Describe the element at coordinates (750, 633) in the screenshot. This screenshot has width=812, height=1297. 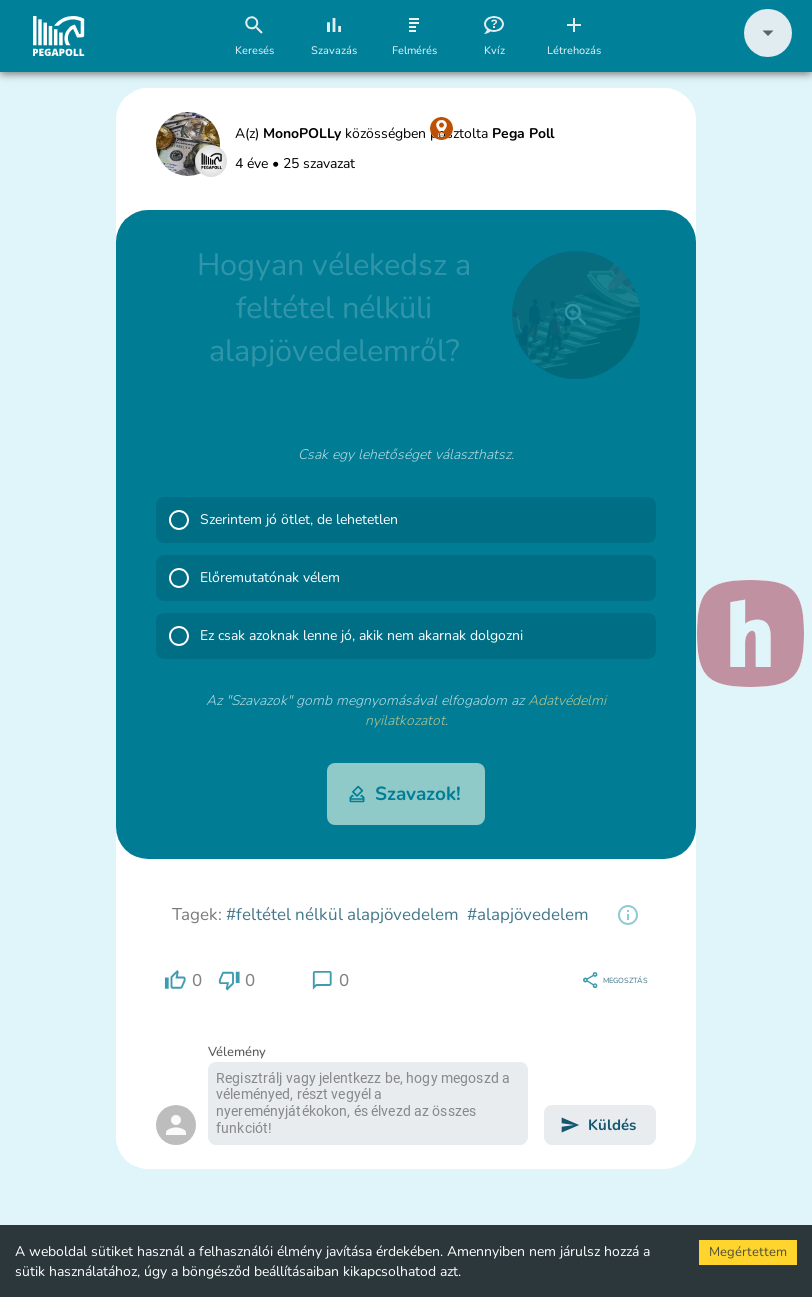
I see `Hack Club logo` at that location.